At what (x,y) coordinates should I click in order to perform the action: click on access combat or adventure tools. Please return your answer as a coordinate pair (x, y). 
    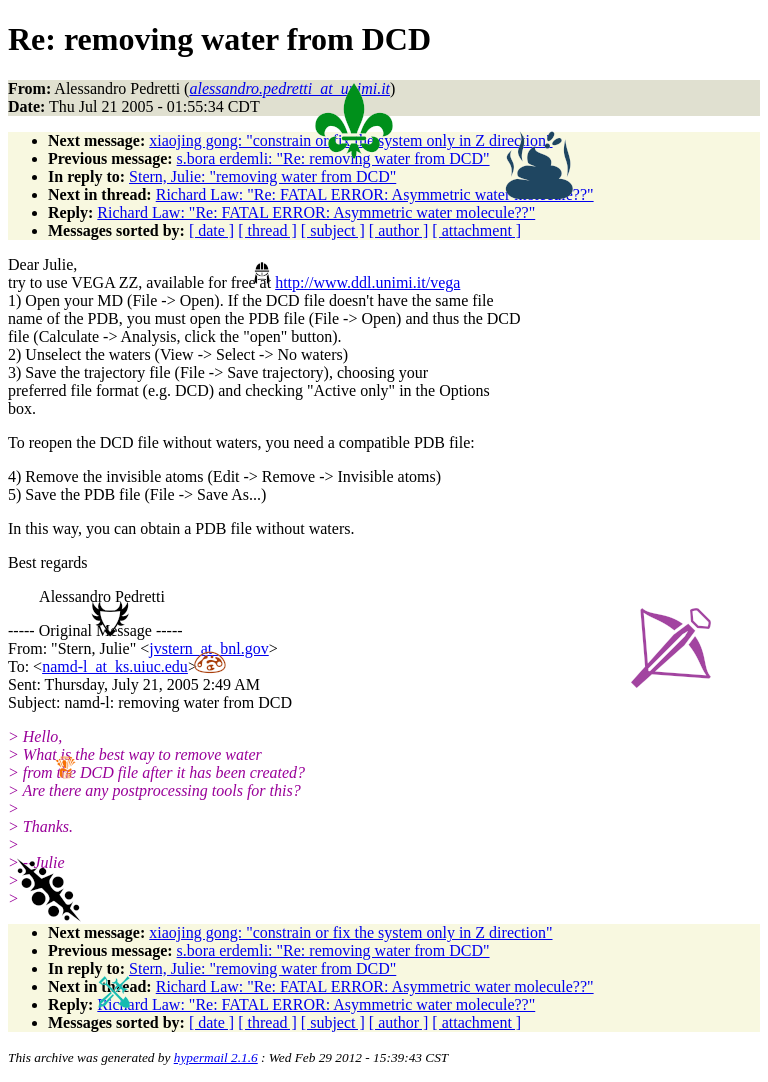
    Looking at the image, I should click on (114, 992).